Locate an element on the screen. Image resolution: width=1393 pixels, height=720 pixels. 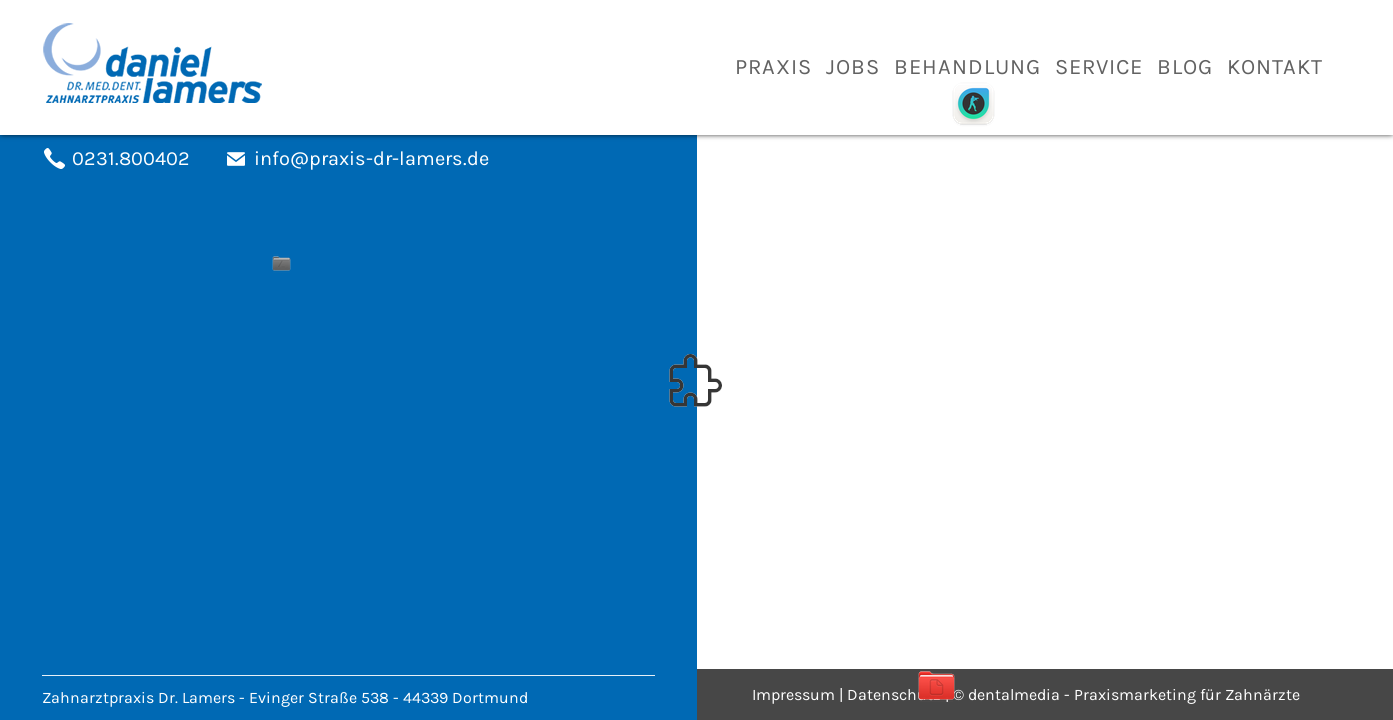
manage browser extensions is located at coordinates (694, 382).